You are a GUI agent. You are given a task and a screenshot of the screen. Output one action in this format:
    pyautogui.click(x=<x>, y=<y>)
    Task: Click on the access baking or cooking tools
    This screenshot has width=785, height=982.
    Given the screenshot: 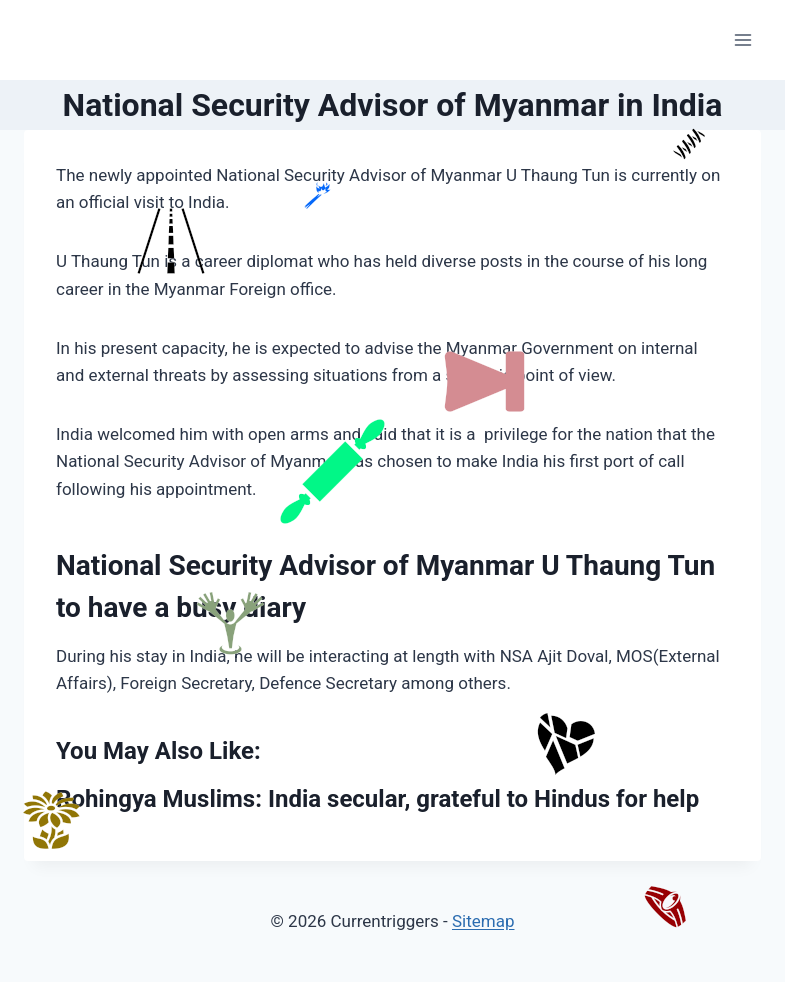 What is the action you would take?
    pyautogui.click(x=332, y=471)
    